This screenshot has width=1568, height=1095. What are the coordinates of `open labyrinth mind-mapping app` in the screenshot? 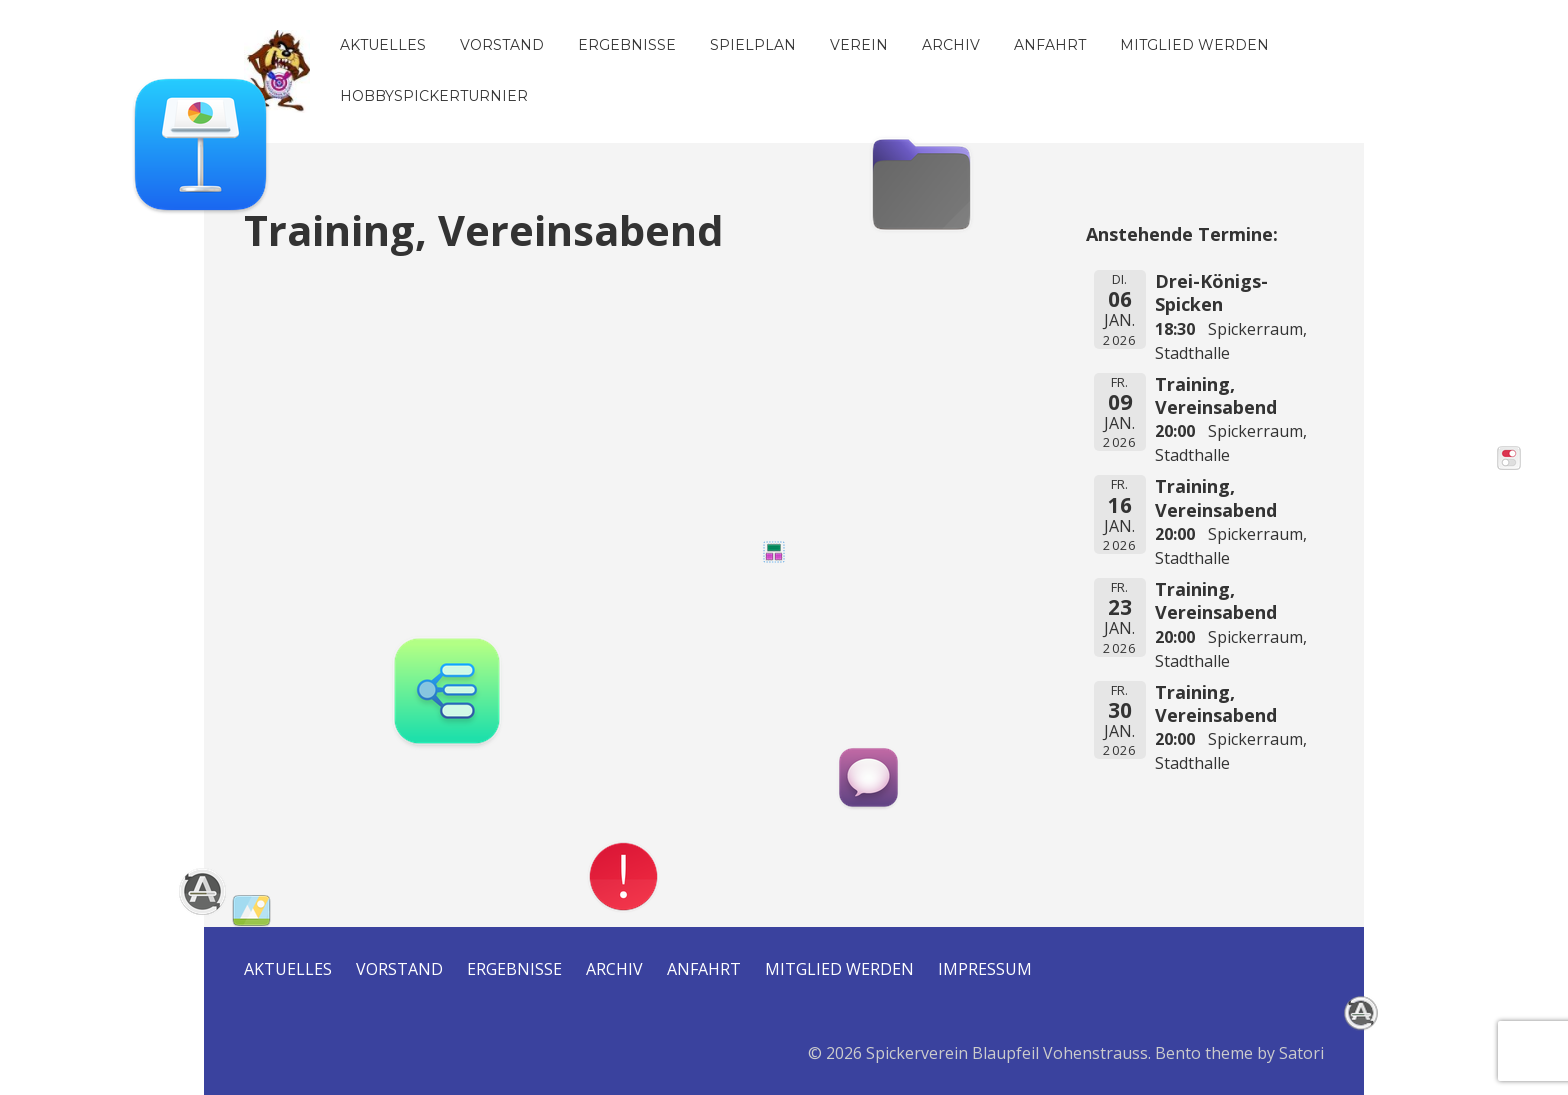 It's located at (447, 691).